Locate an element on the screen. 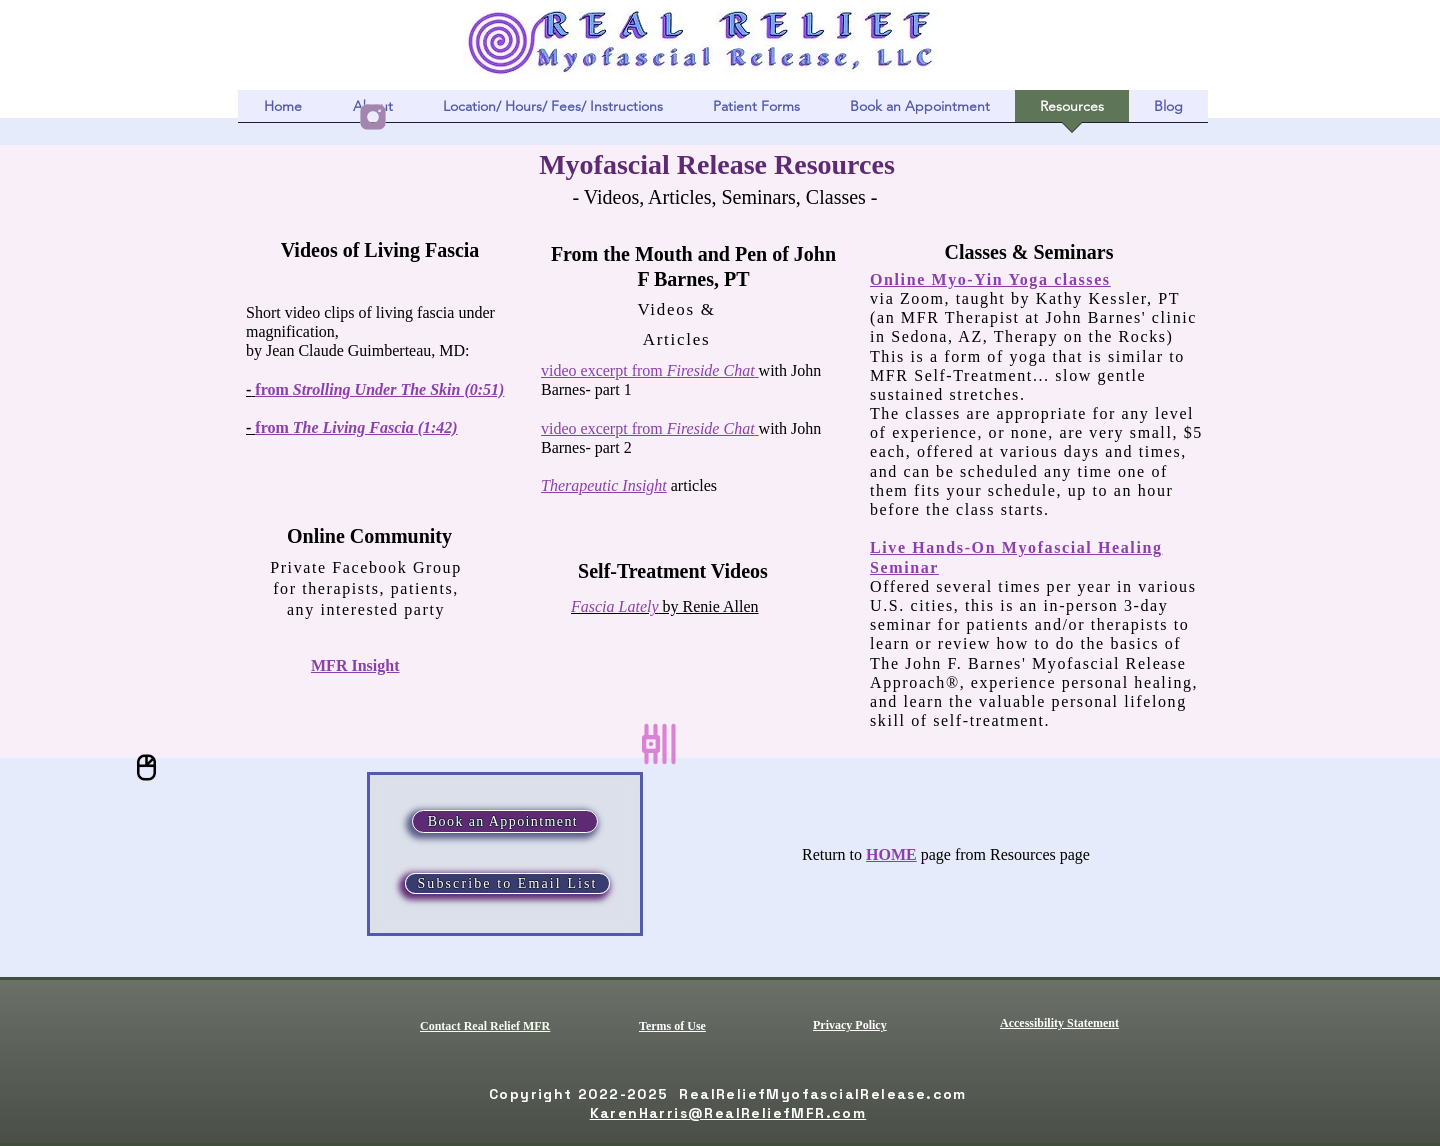  open instagram app is located at coordinates (373, 117).